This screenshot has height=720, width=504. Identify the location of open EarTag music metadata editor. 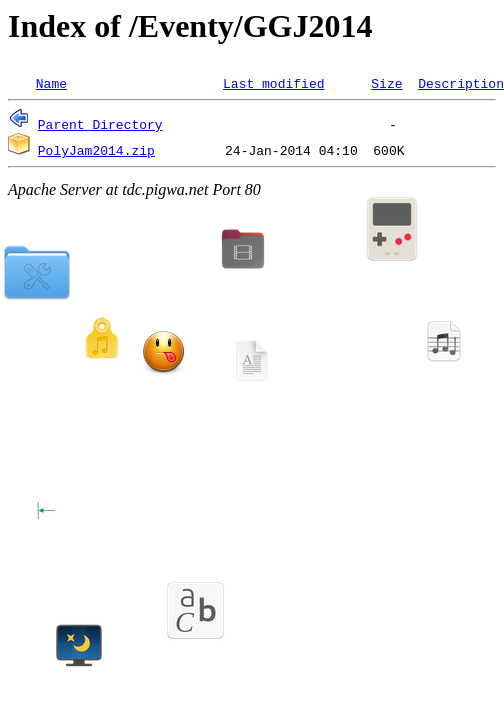
(102, 338).